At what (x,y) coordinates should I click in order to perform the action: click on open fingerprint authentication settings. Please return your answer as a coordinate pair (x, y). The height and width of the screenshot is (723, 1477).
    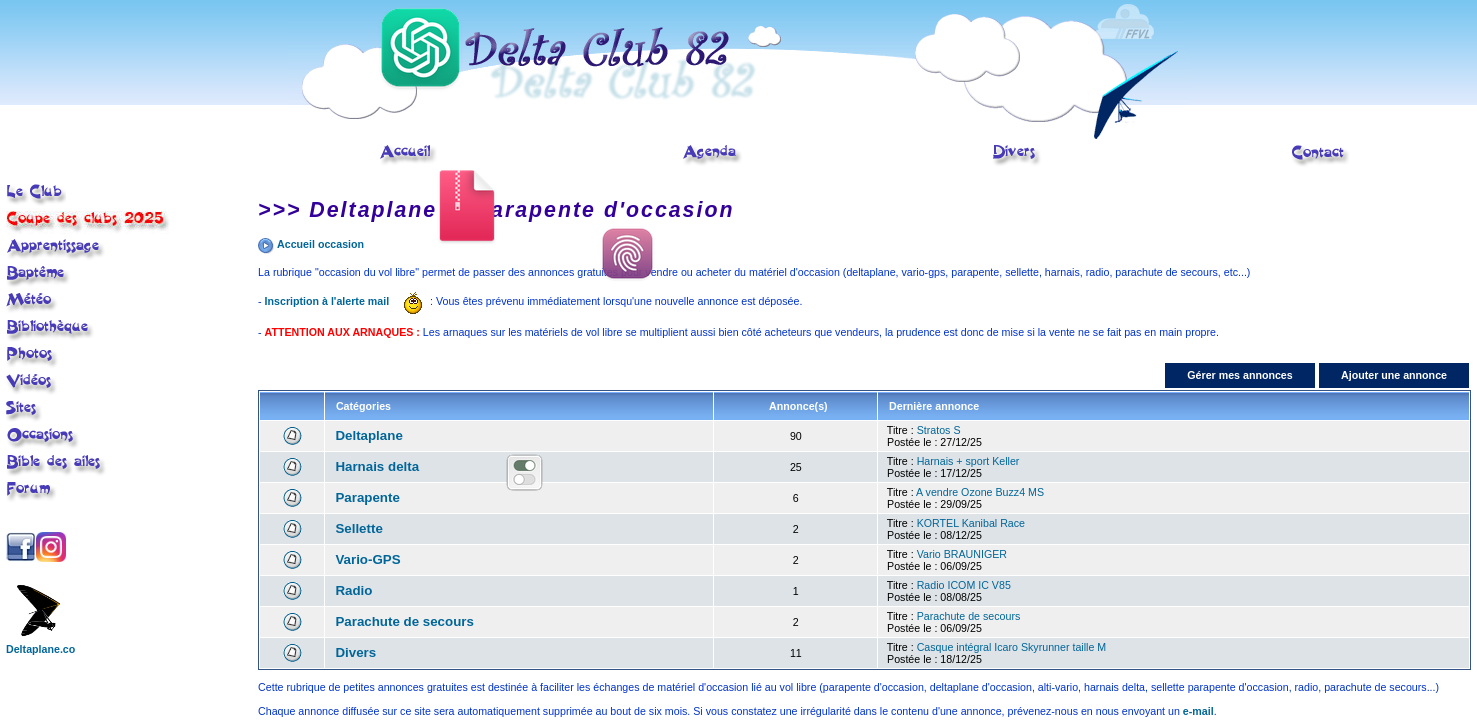
    Looking at the image, I should click on (627, 253).